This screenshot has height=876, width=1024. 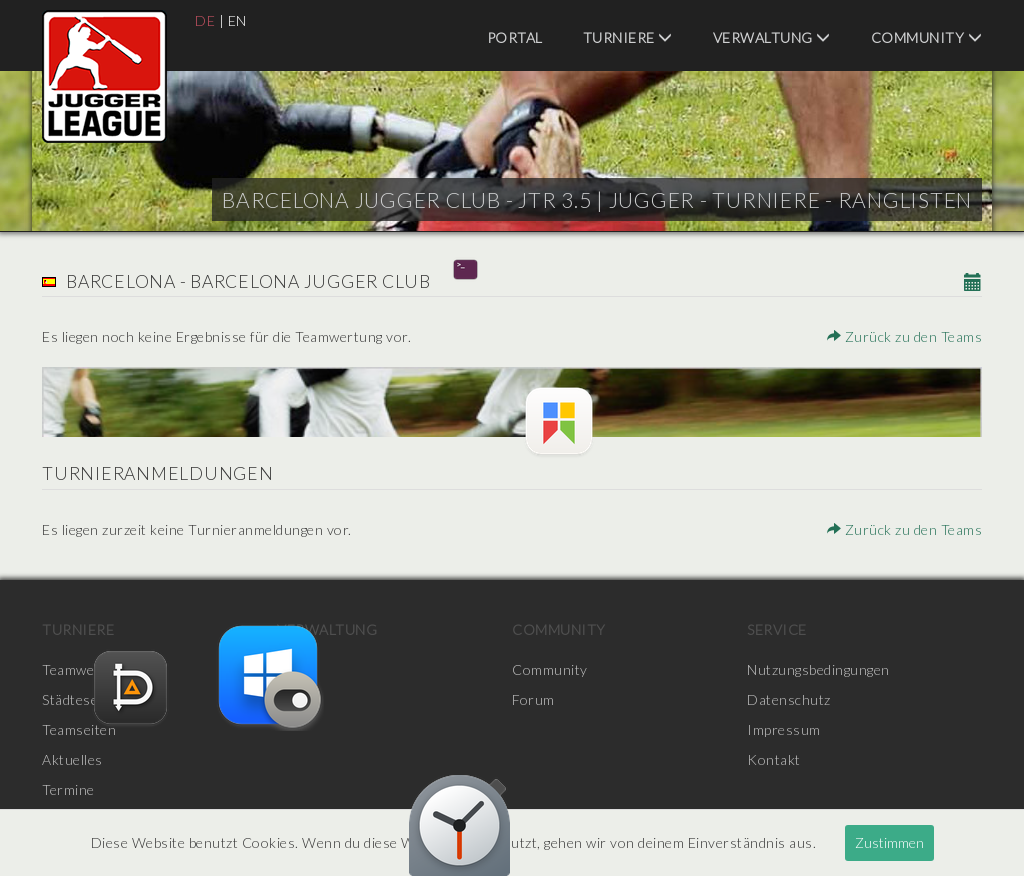 What do you see at coordinates (465, 269) in the screenshot?
I see `open terminal application` at bounding box center [465, 269].